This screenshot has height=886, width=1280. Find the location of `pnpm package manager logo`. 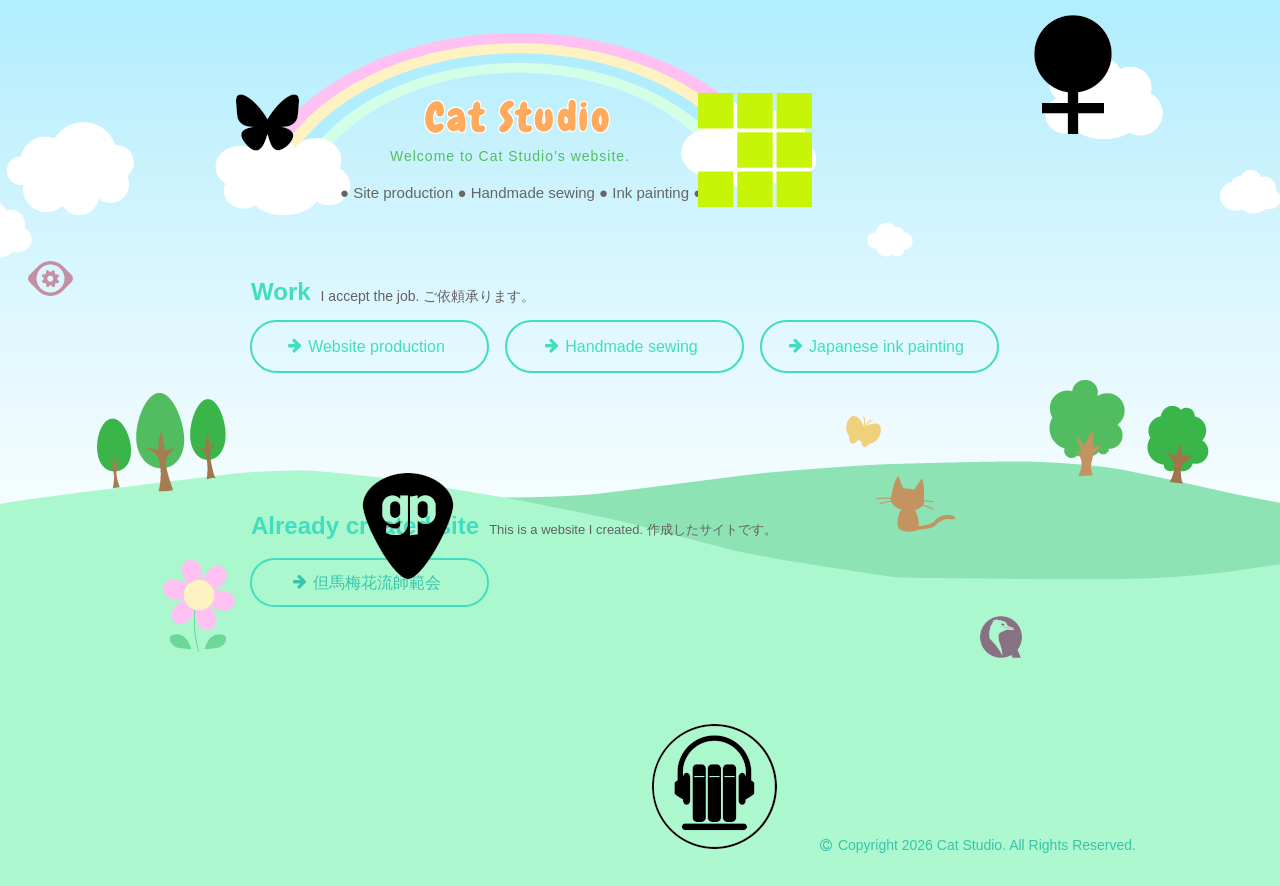

pnpm package manager logo is located at coordinates (755, 150).